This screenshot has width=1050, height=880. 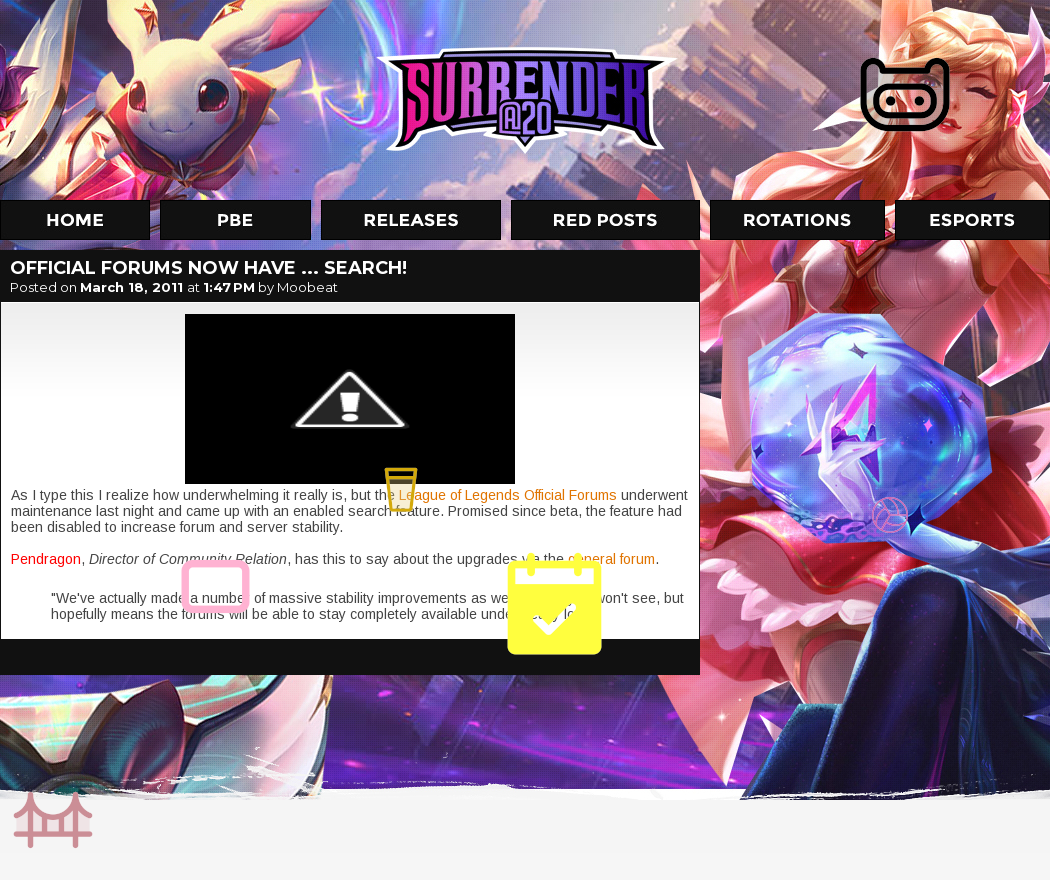 I want to click on view nearby bars or pubs, so click(x=401, y=489).